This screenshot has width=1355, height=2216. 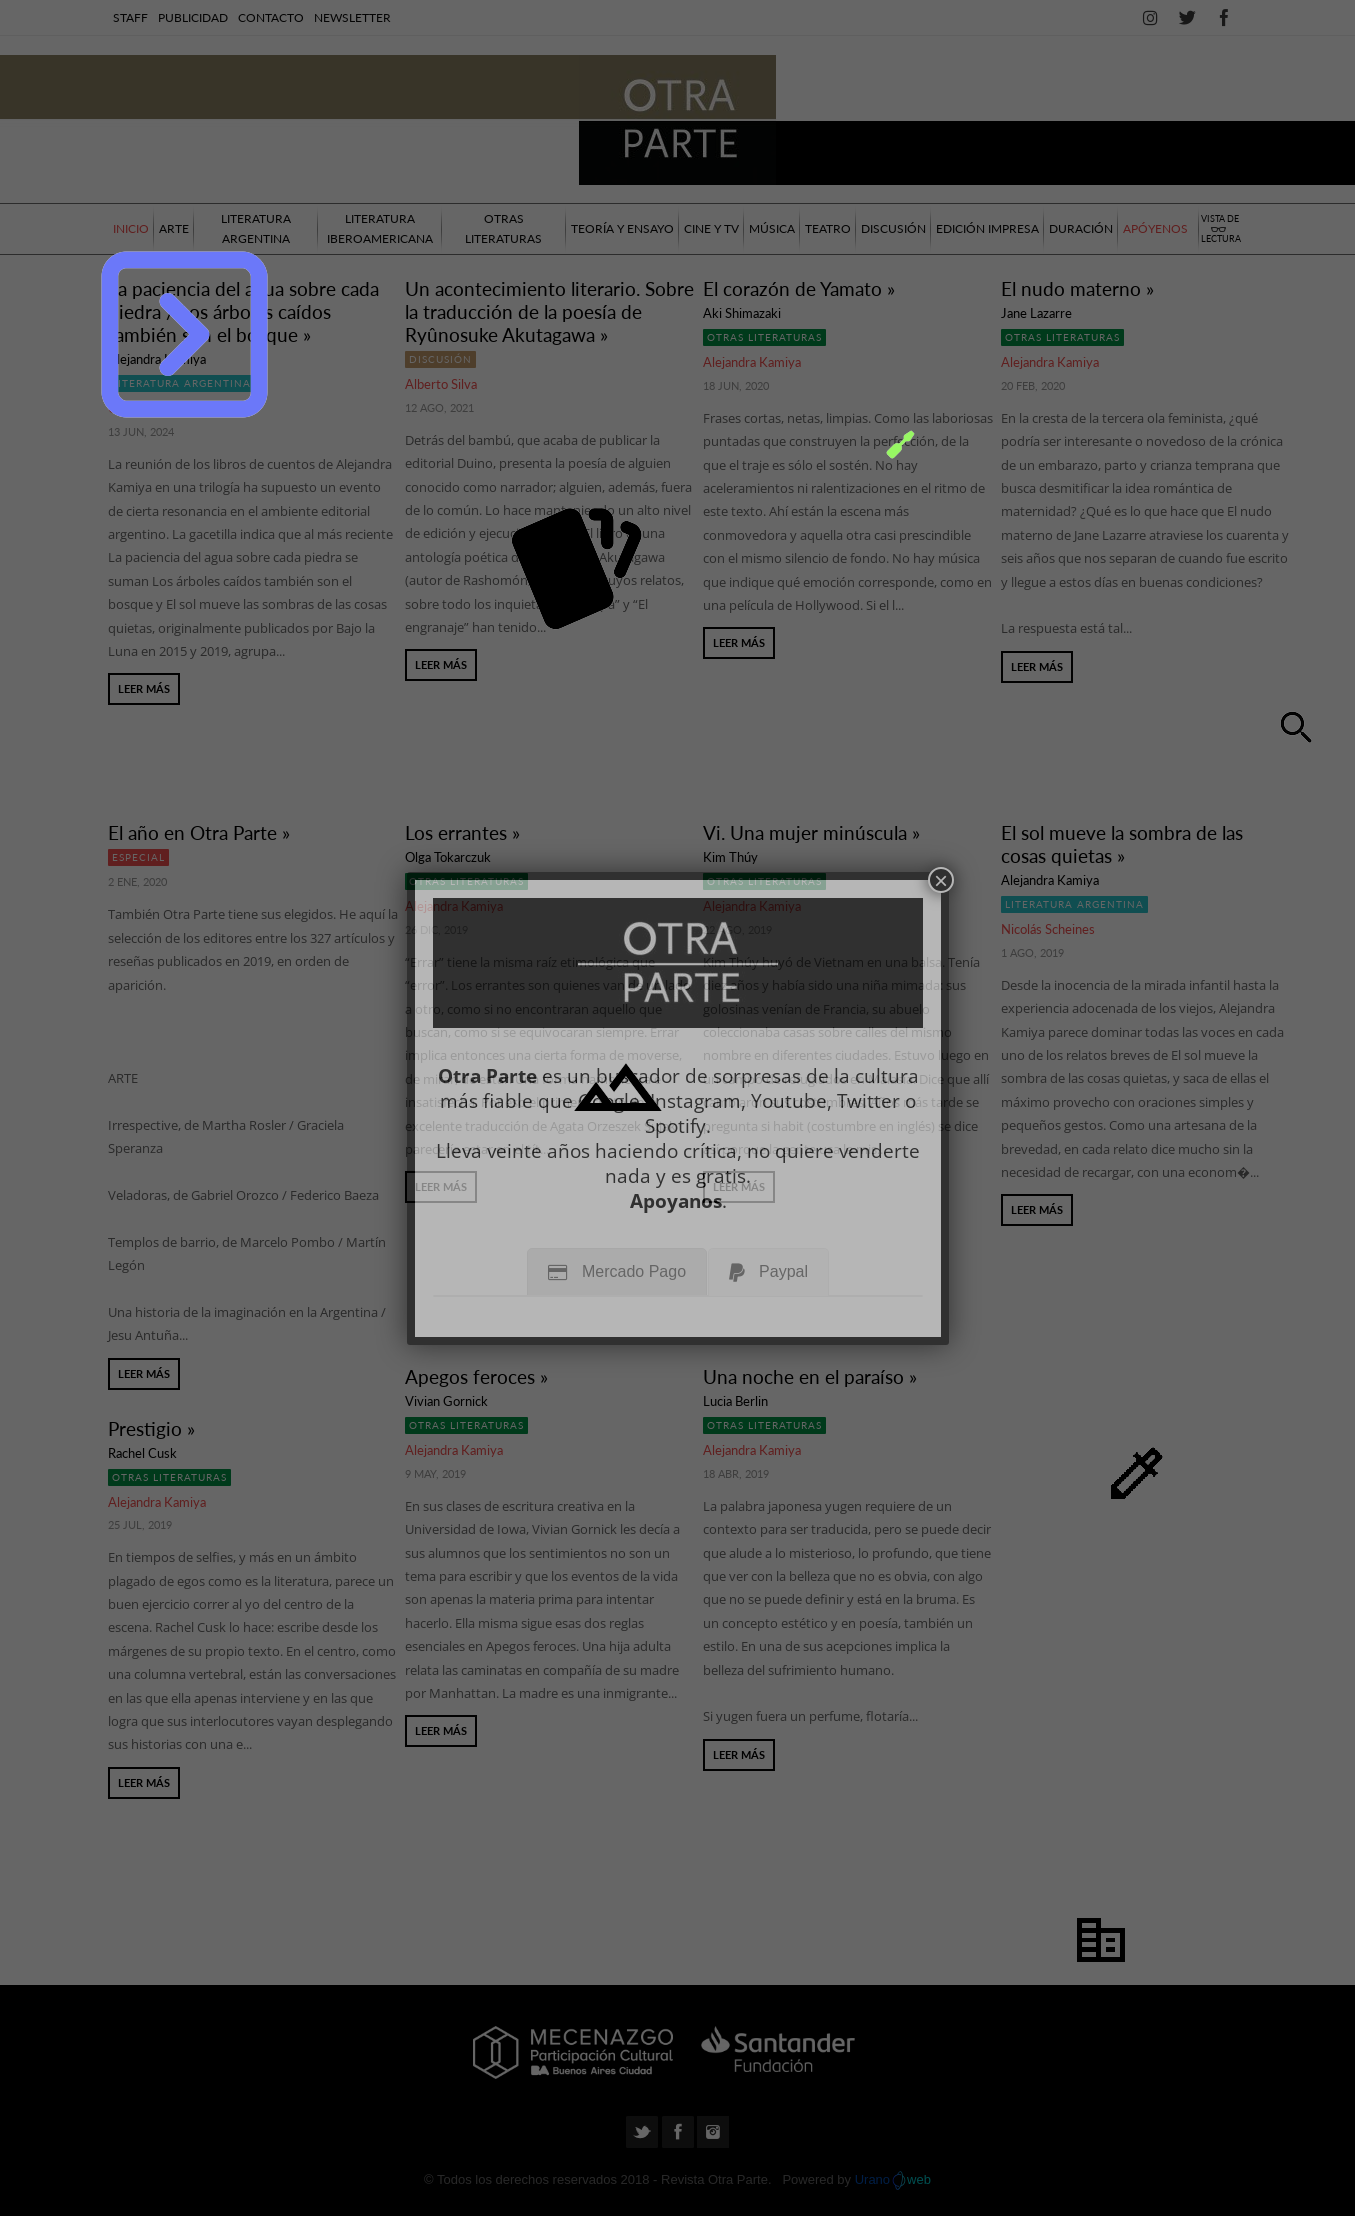 What do you see at coordinates (1137, 1473) in the screenshot?
I see `pick a color from the image` at bounding box center [1137, 1473].